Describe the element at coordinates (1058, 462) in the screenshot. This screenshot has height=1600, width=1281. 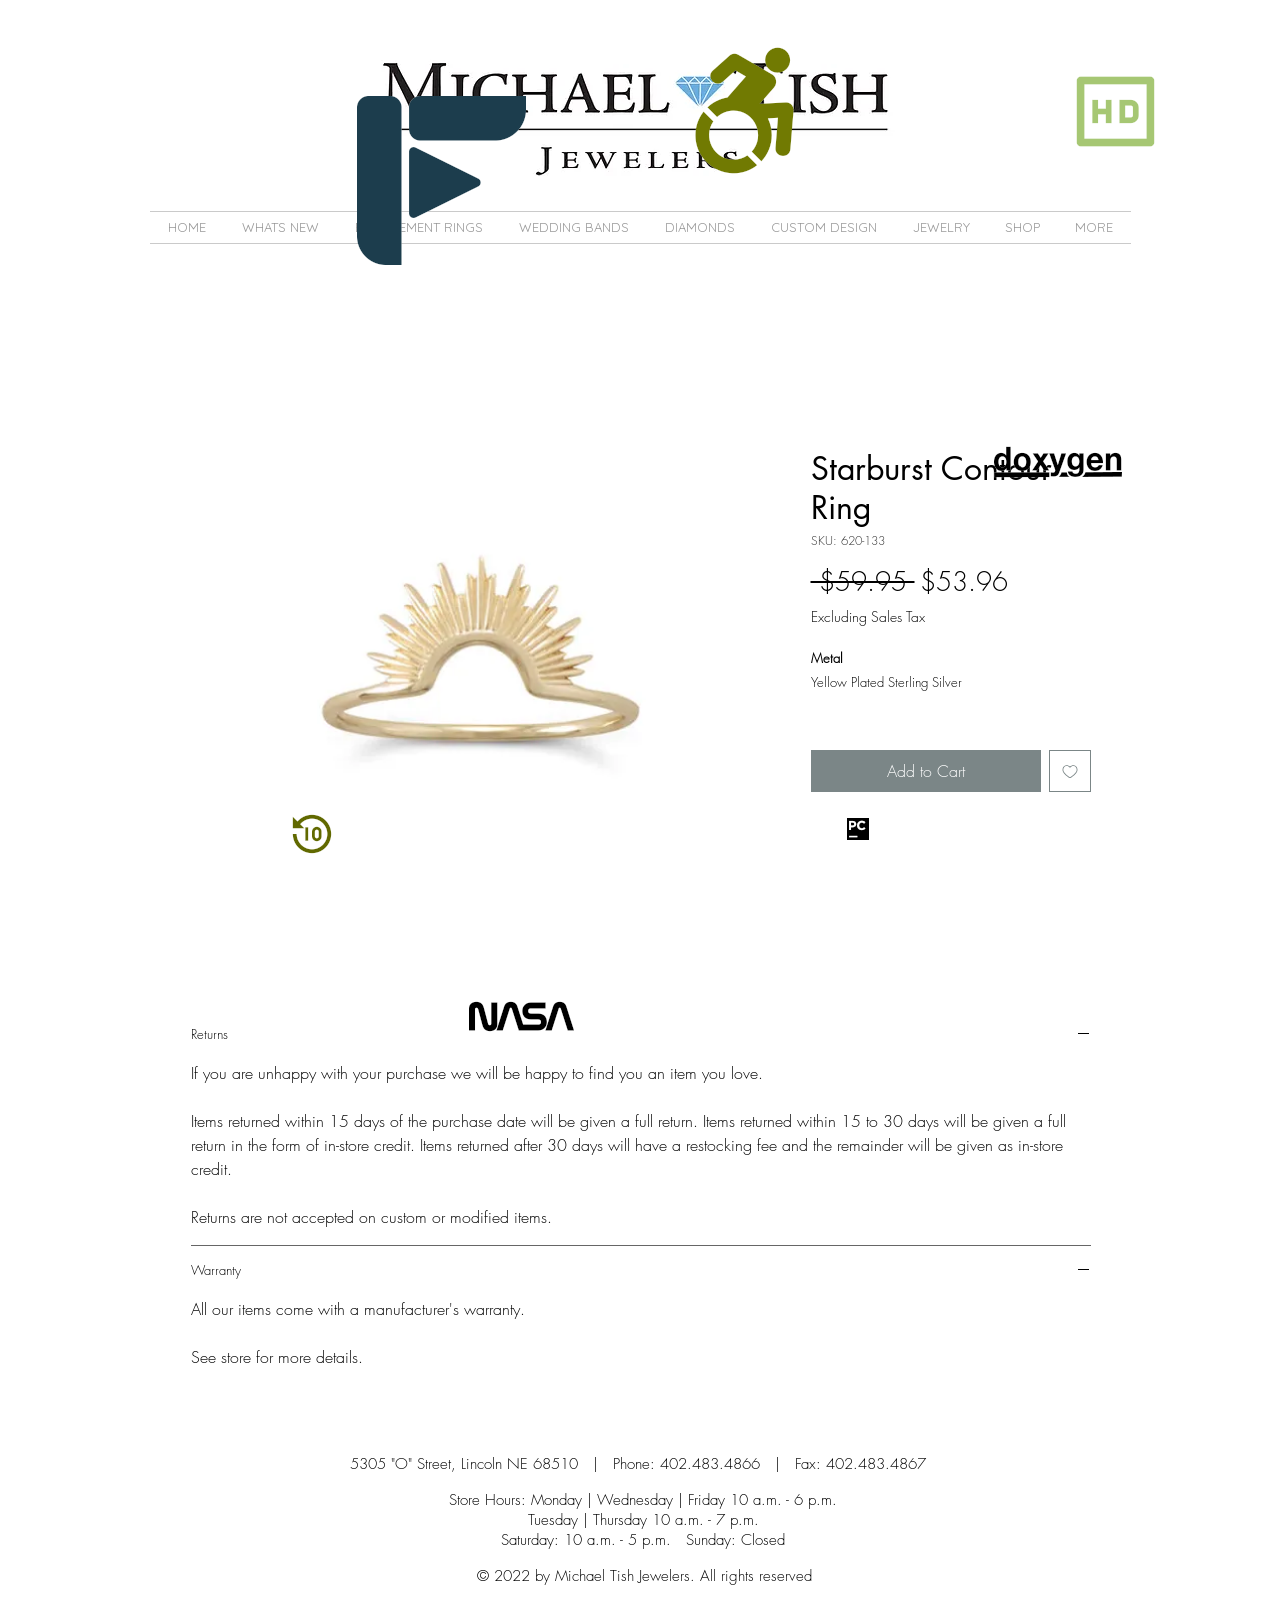
I see `link to Doxygen documentation generator` at that location.